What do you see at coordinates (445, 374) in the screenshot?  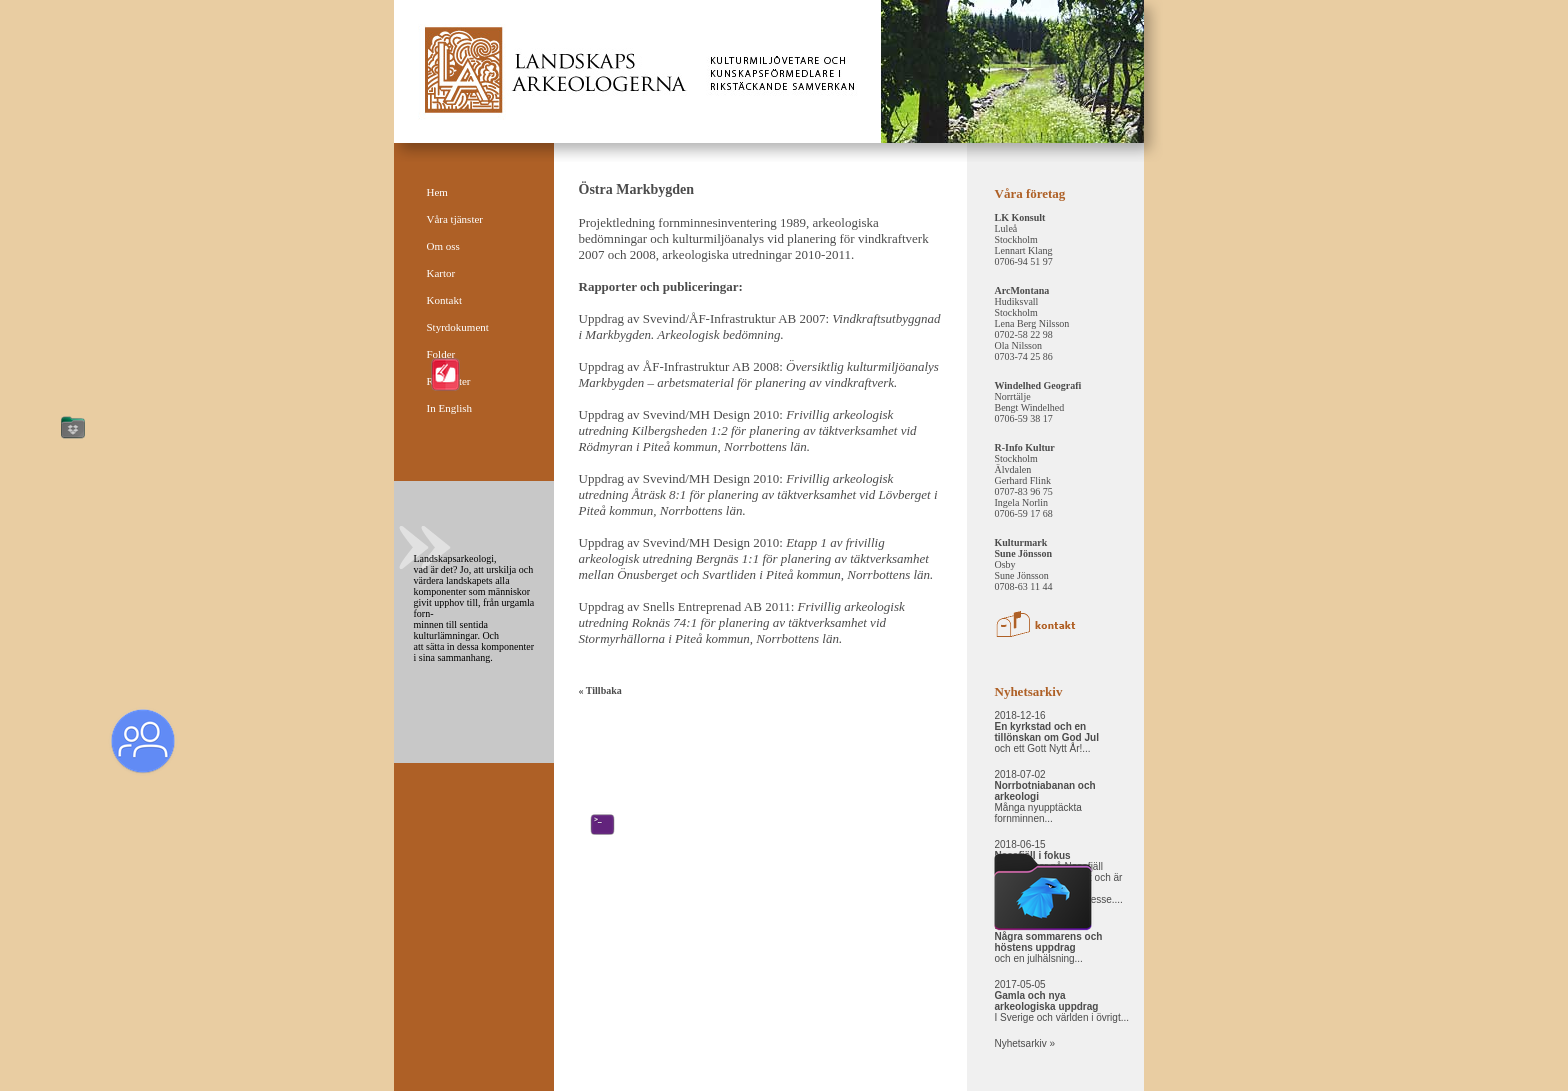 I see `indicates a postscript (.ps) or .eps file type` at bounding box center [445, 374].